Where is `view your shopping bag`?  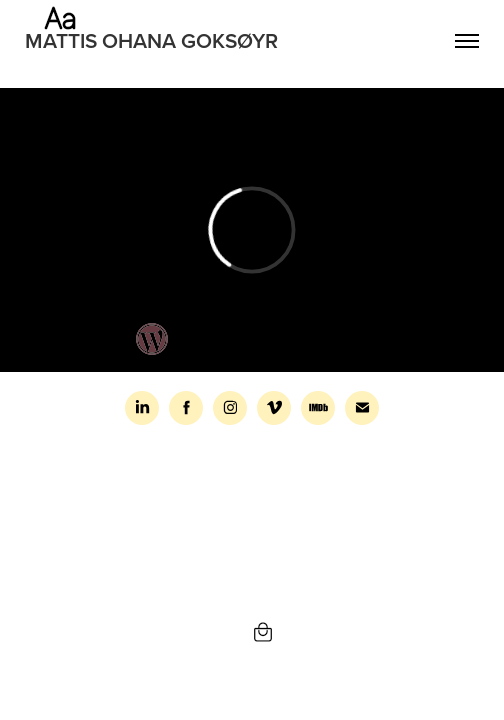
view your shopping bag is located at coordinates (263, 632).